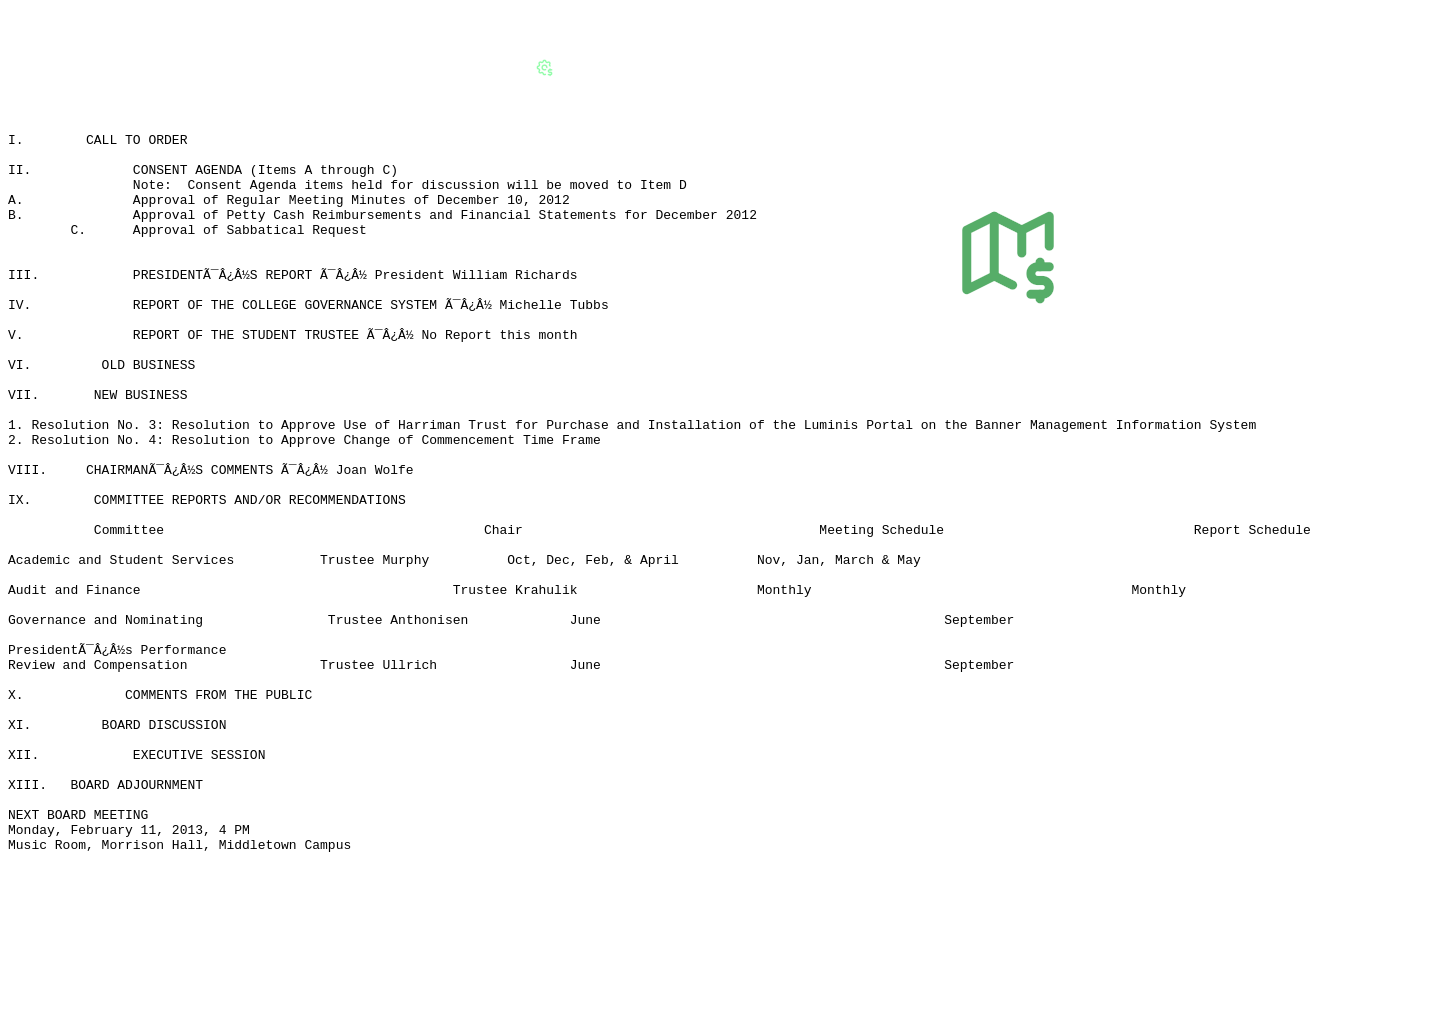 This screenshot has height=1034, width=1440. What do you see at coordinates (544, 67) in the screenshot?
I see `access payment or billing settings` at bounding box center [544, 67].